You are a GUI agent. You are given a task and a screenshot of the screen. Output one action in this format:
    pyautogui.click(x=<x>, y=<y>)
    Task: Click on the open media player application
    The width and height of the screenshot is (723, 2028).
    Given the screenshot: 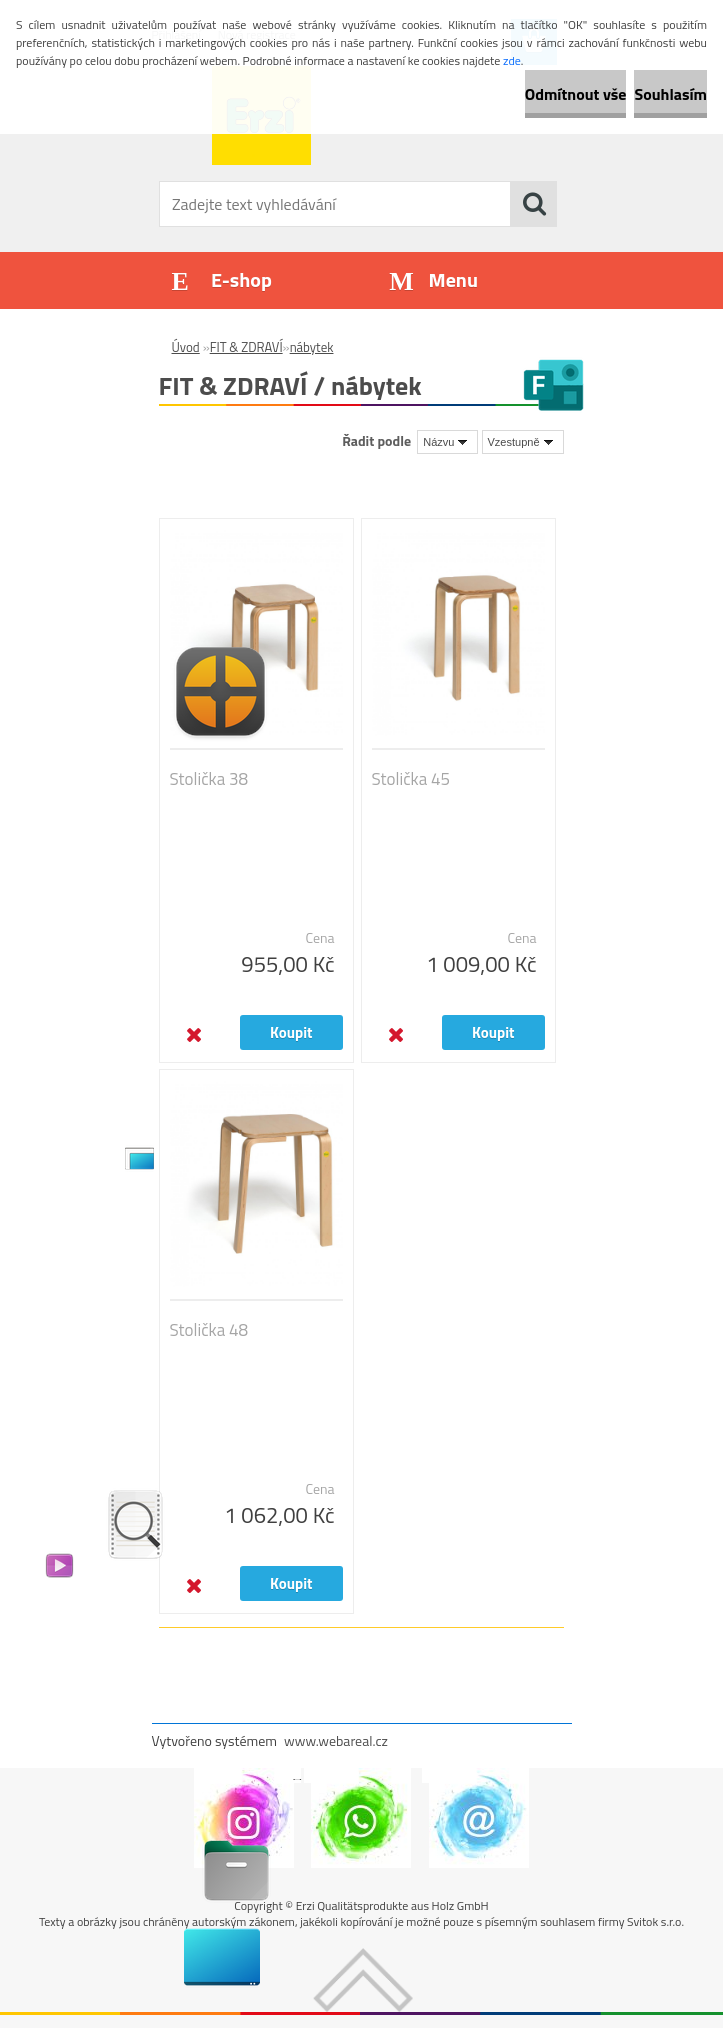 What is the action you would take?
    pyautogui.click(x=59, y=1565)
    